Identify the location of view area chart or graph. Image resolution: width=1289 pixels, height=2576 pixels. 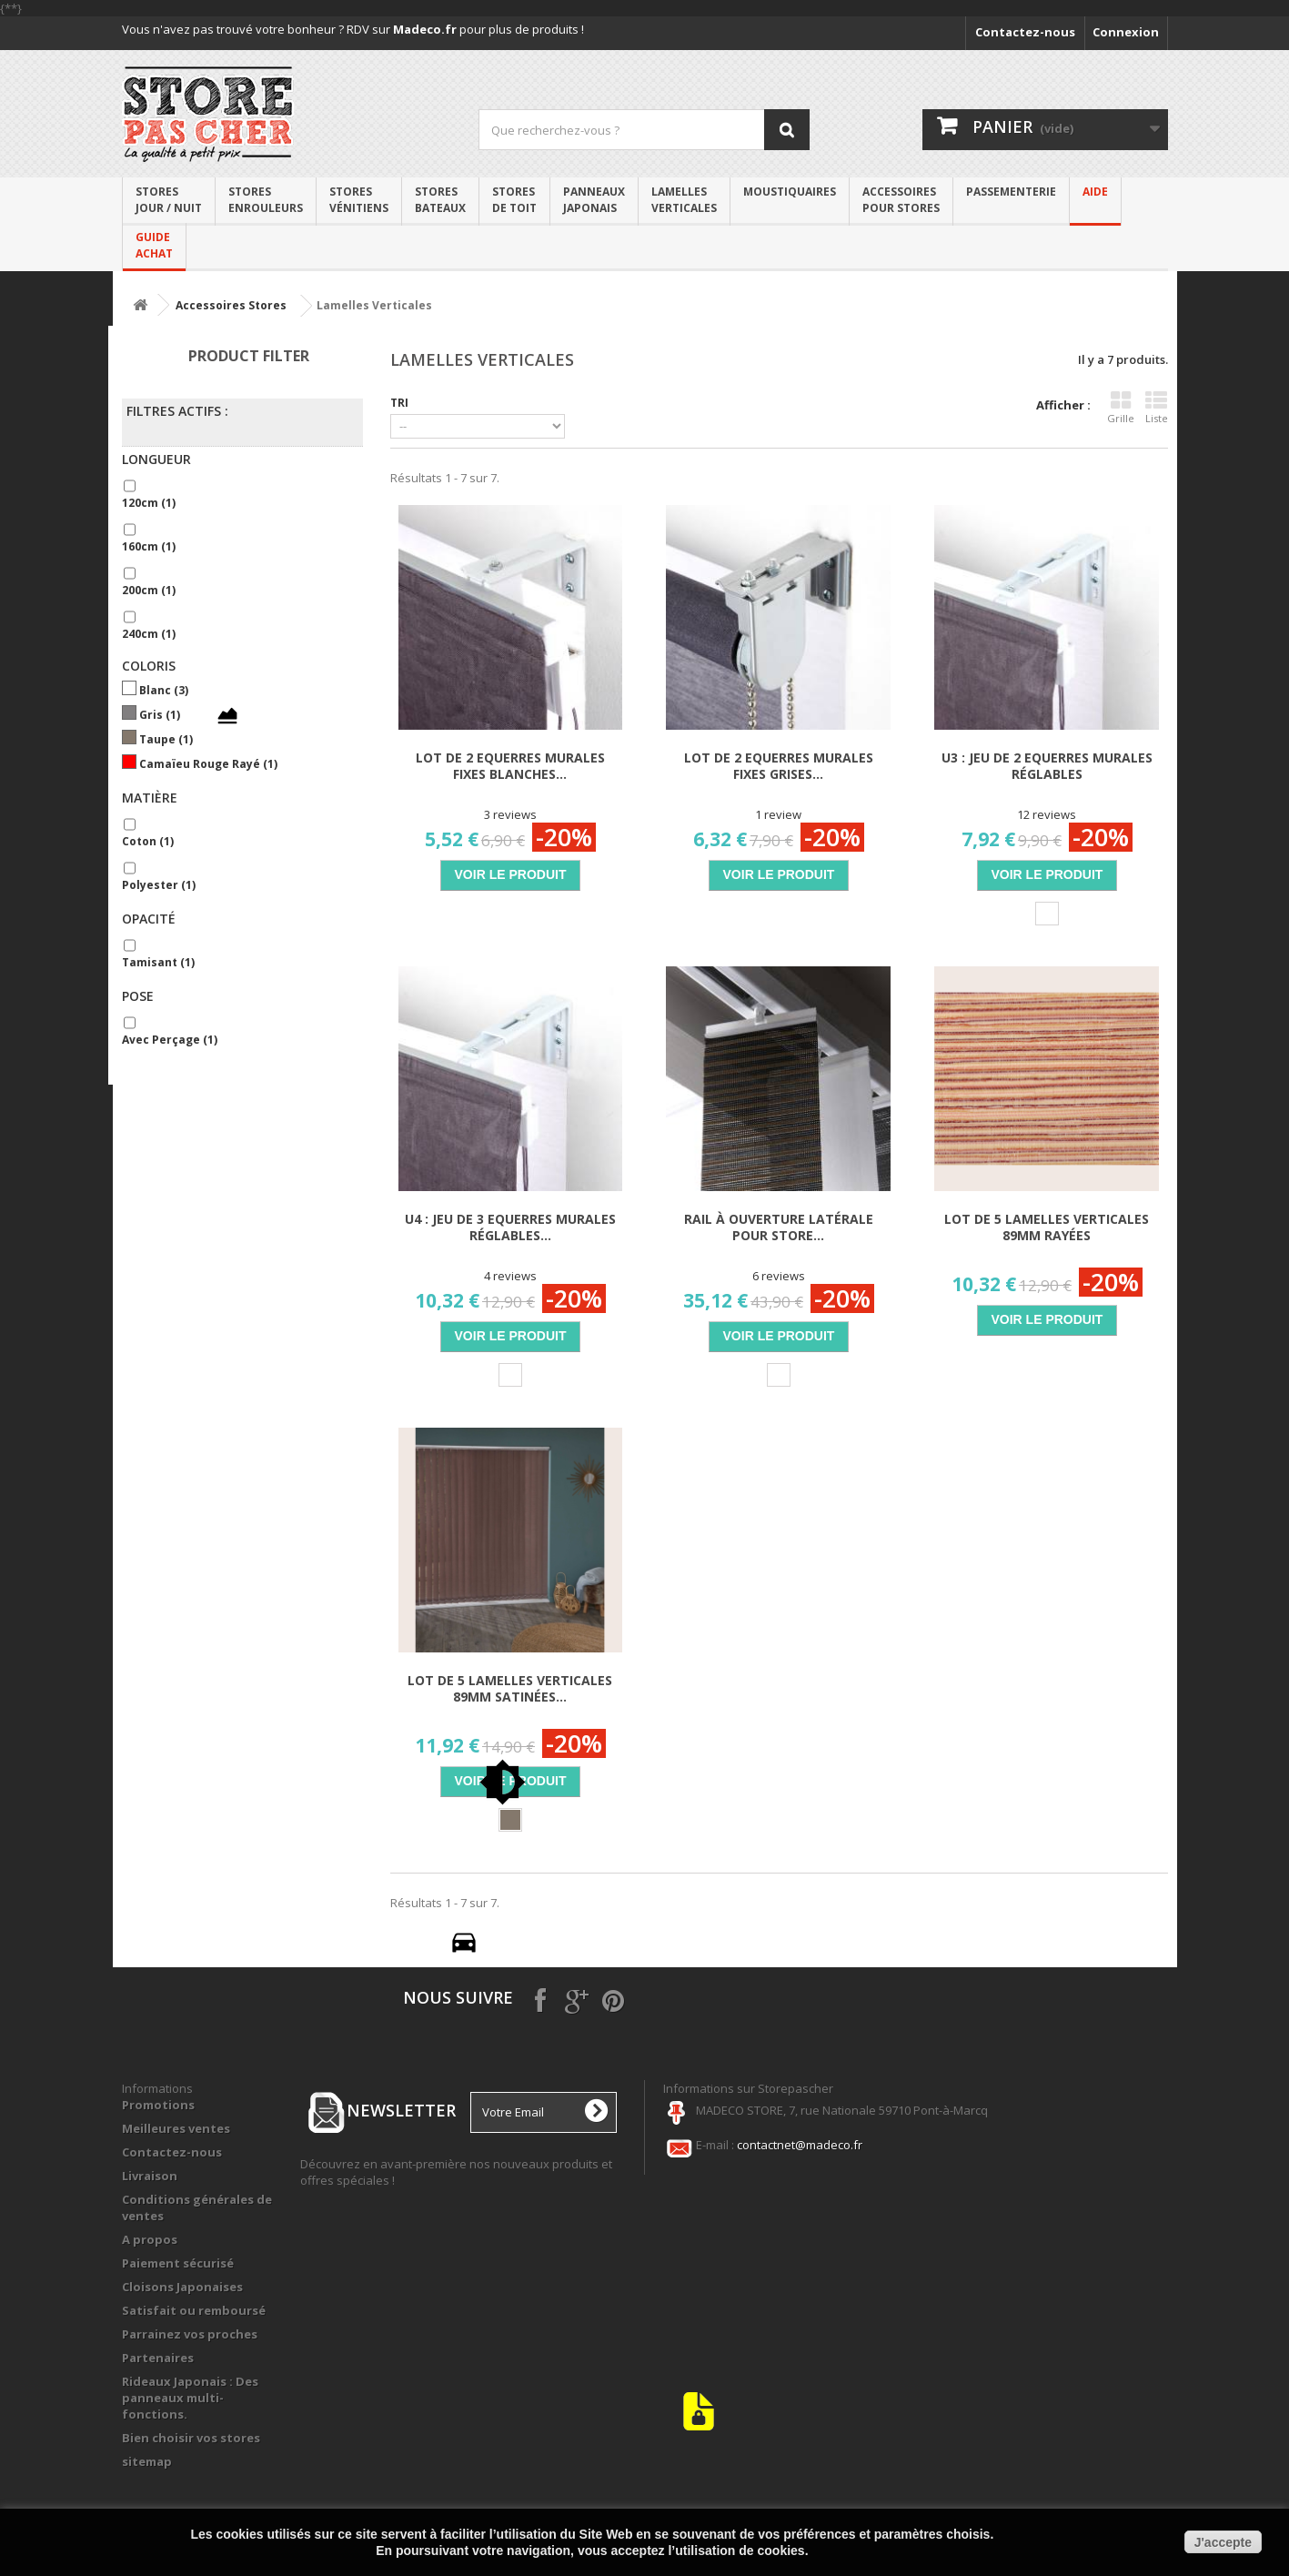
(227, 715).